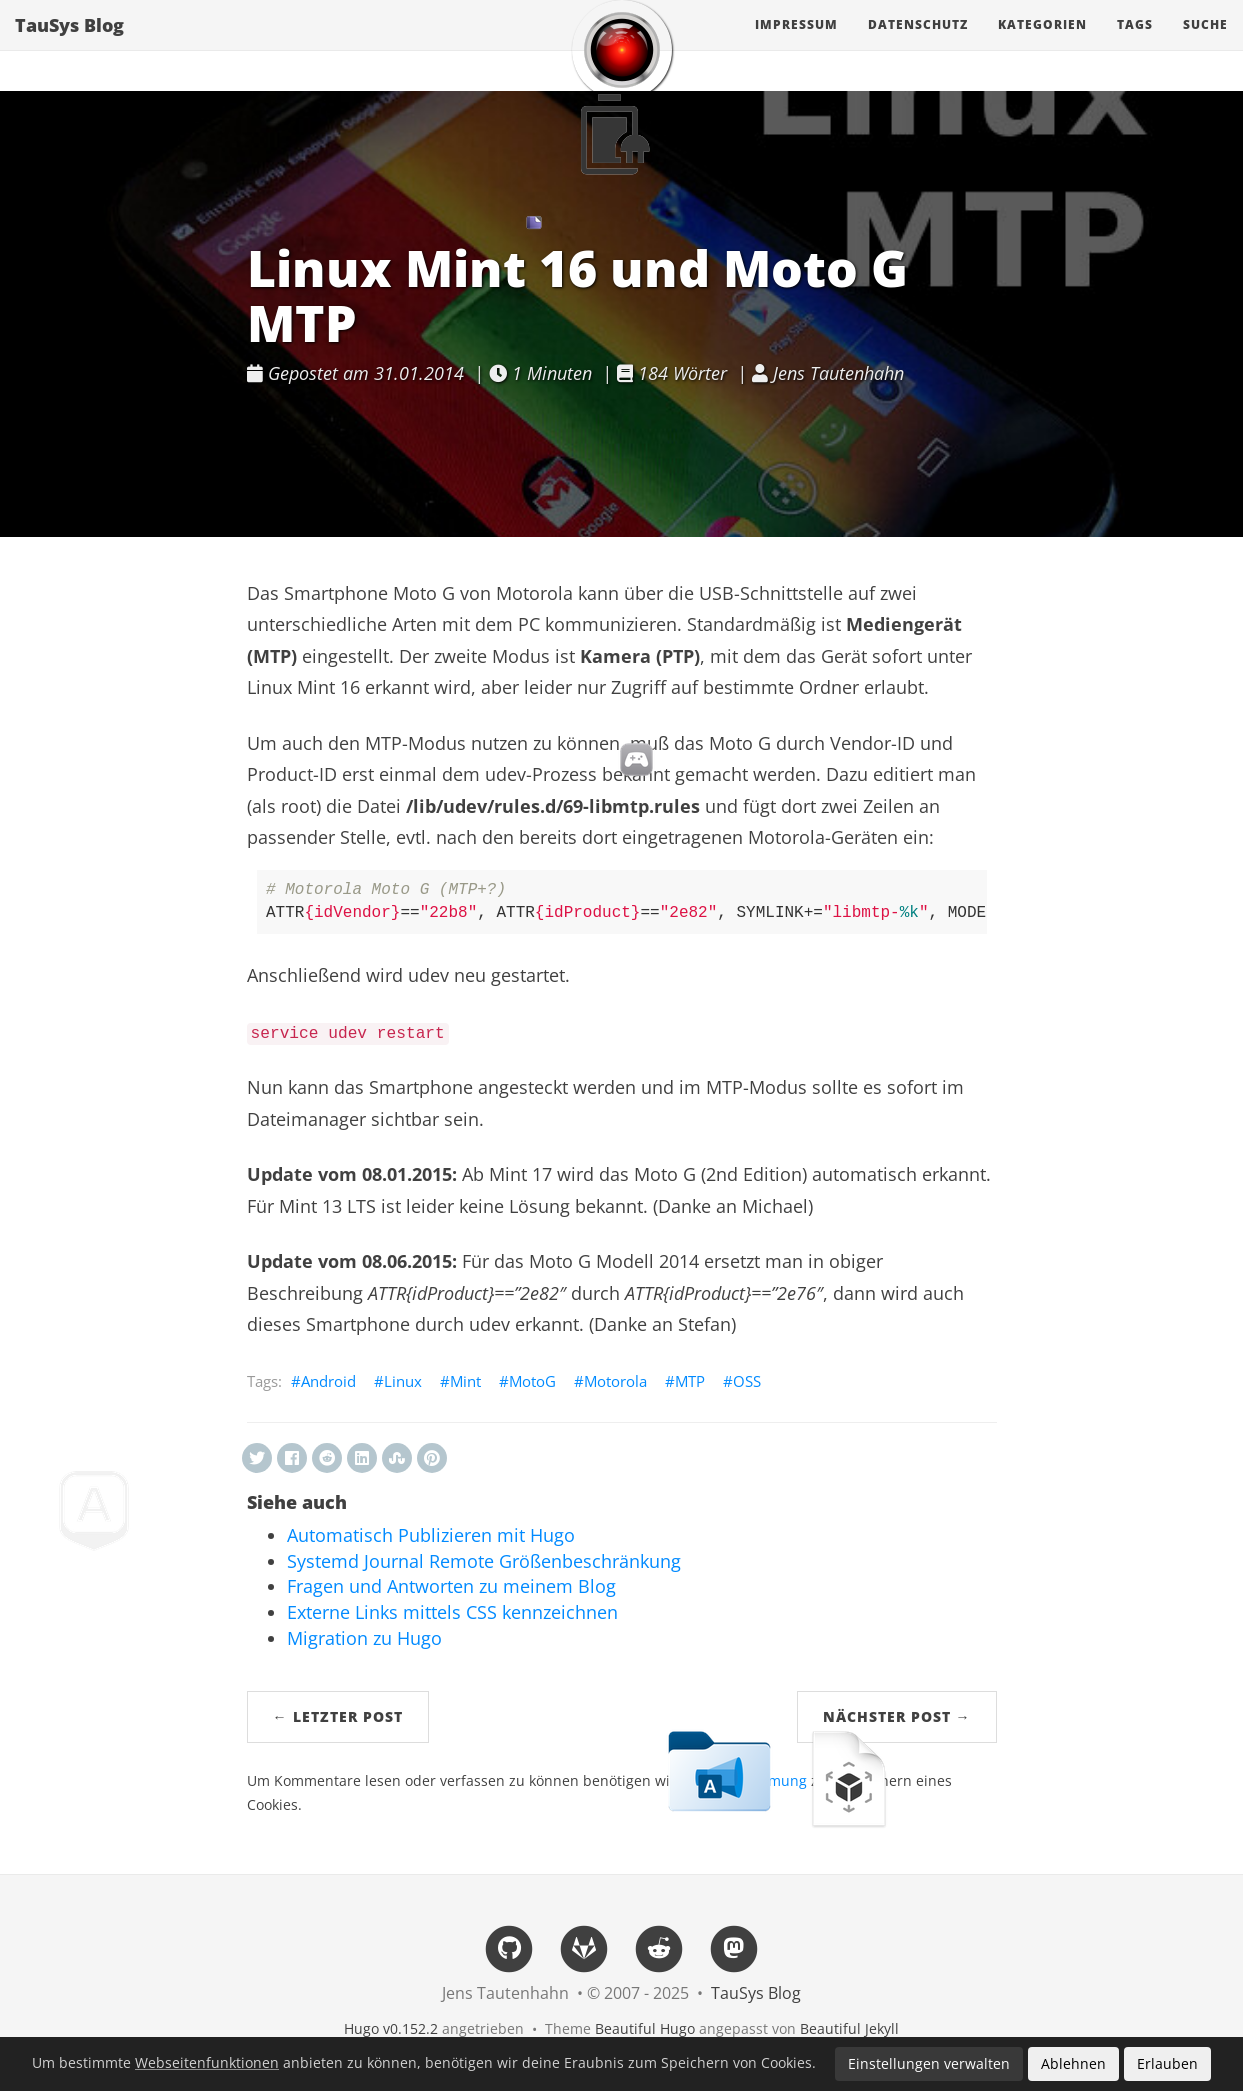 Image resolution: width=1243 pixels, height=2091 pixels. What do you see at coordinates (636, 759) in the screenshot?
I see `open games folder or category` at bounding box center [636, 759].